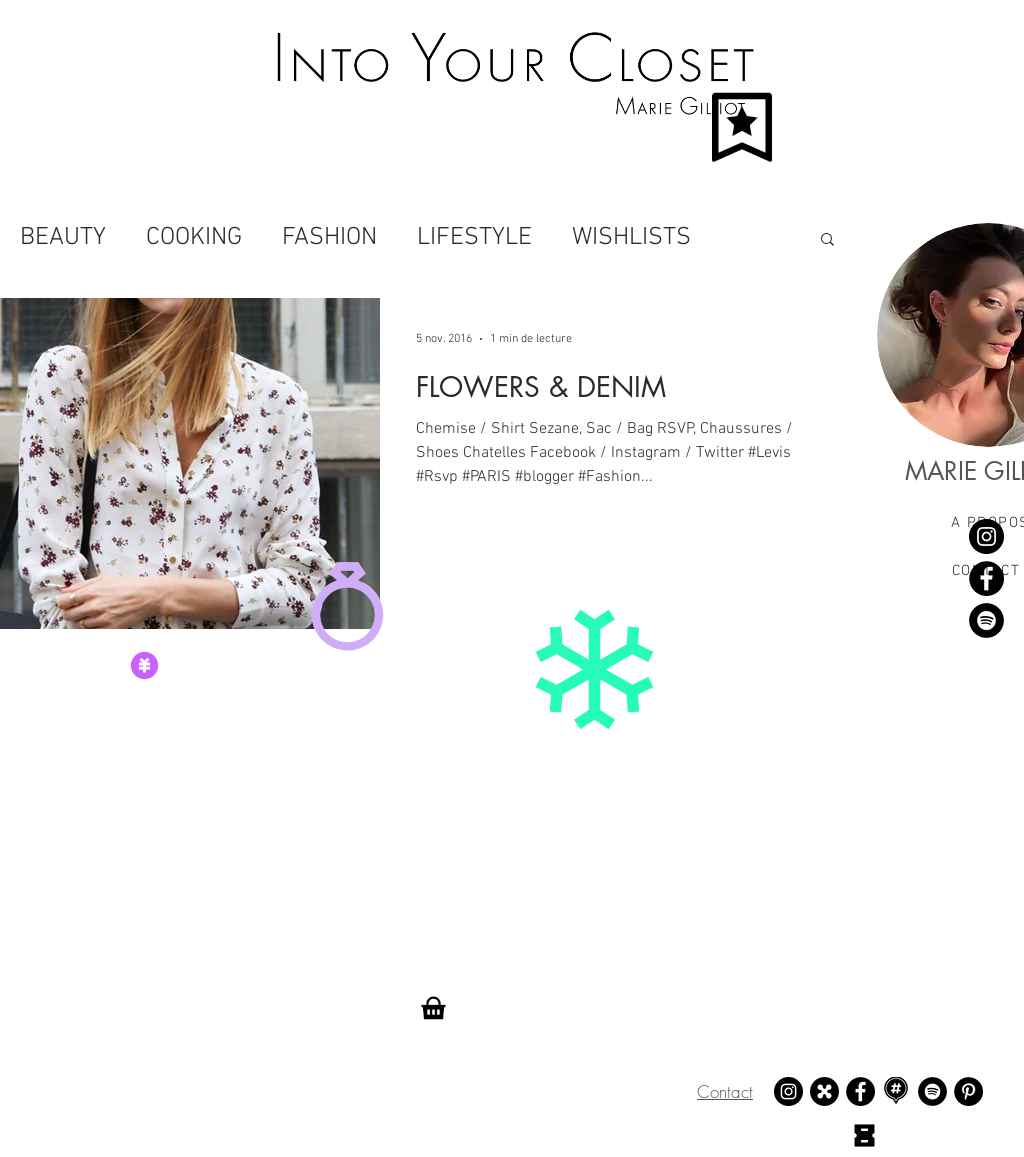  Describe the element at coordinates (144, 665) in the screenshot. I see `view balance in chinese yuan` at that location.